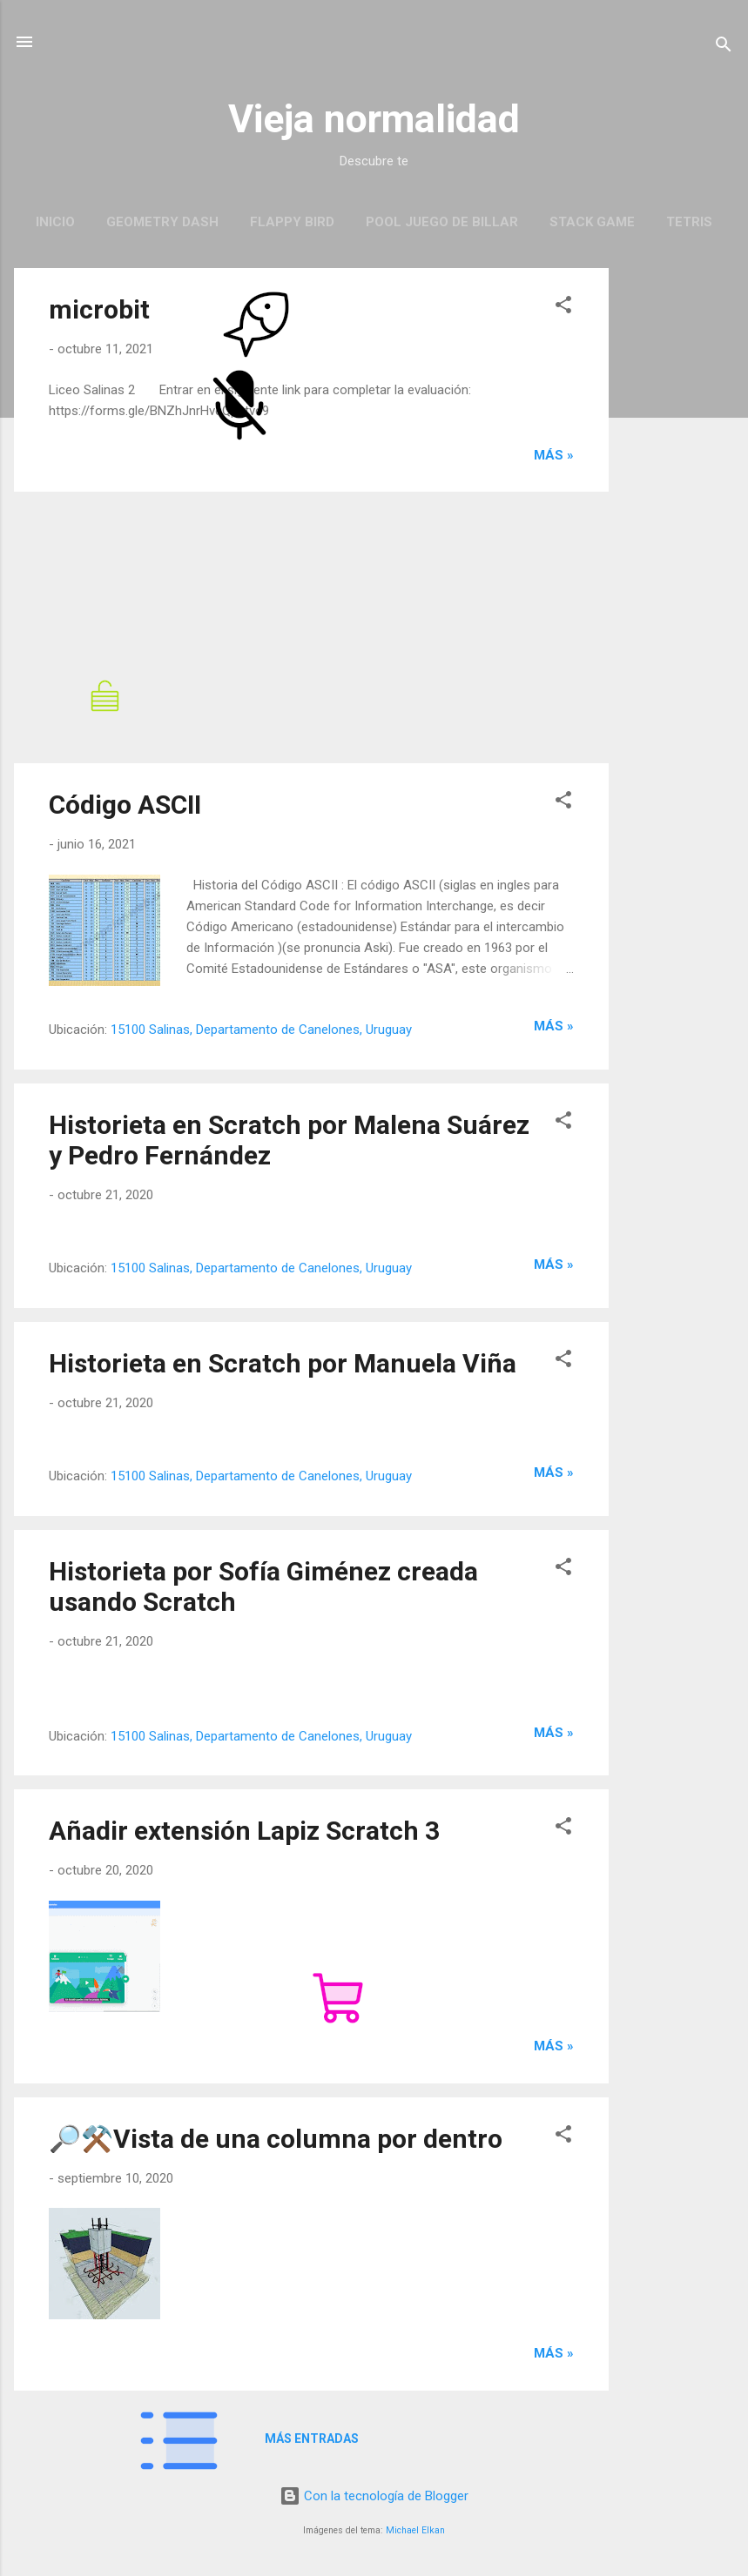  Describe the element at coordinates (104, 697) in the screenshot. I see `unlocked or unsecured state` at that location.